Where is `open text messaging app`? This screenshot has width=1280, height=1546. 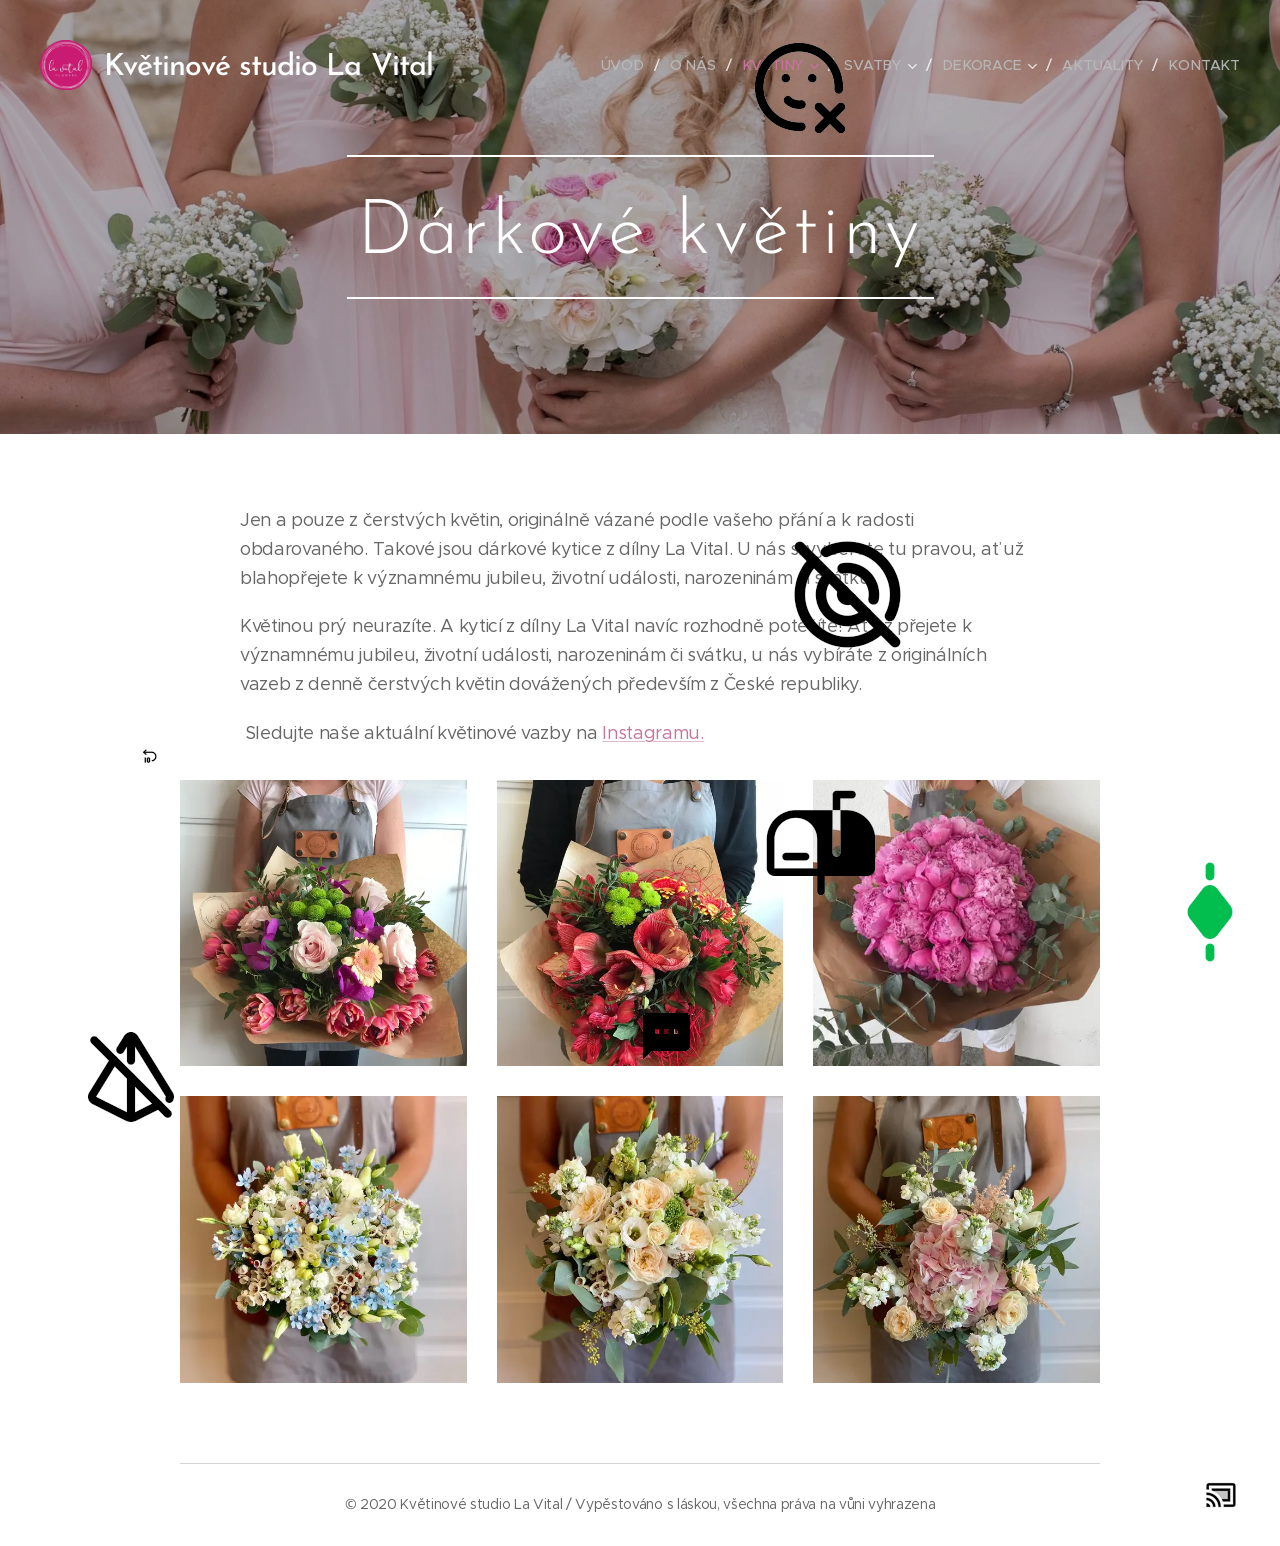 open text messaging app is located at coordinates (666, 1036).